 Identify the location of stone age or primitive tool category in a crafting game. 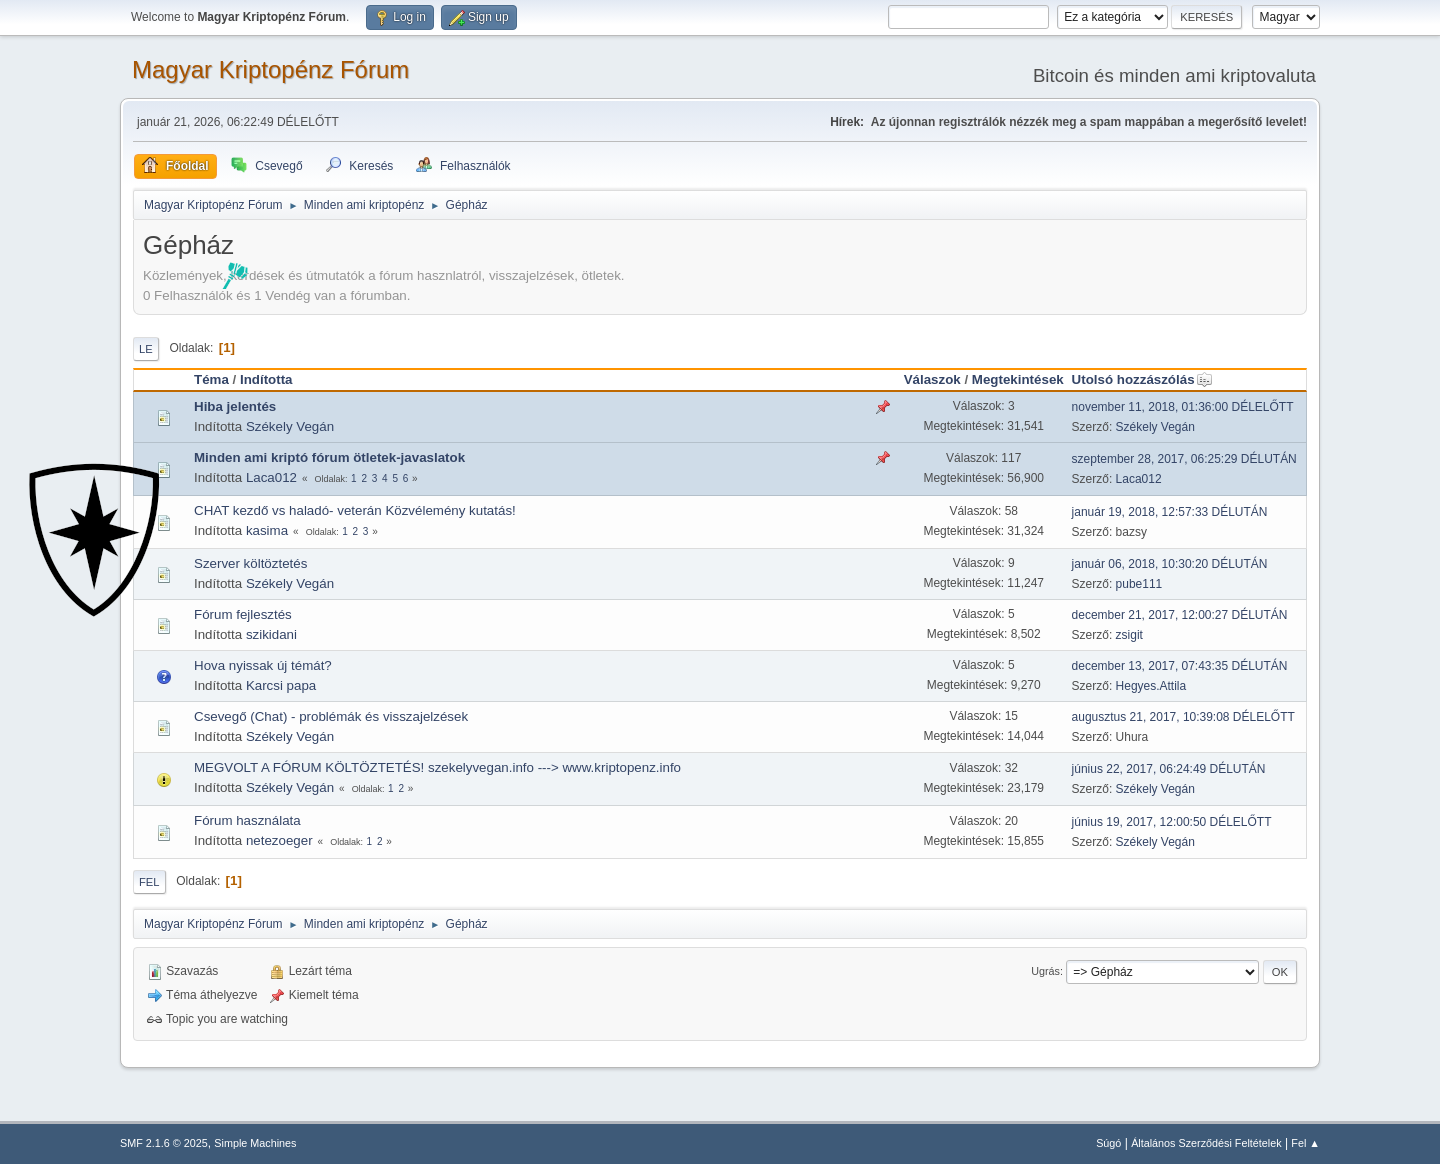
(235, 275).